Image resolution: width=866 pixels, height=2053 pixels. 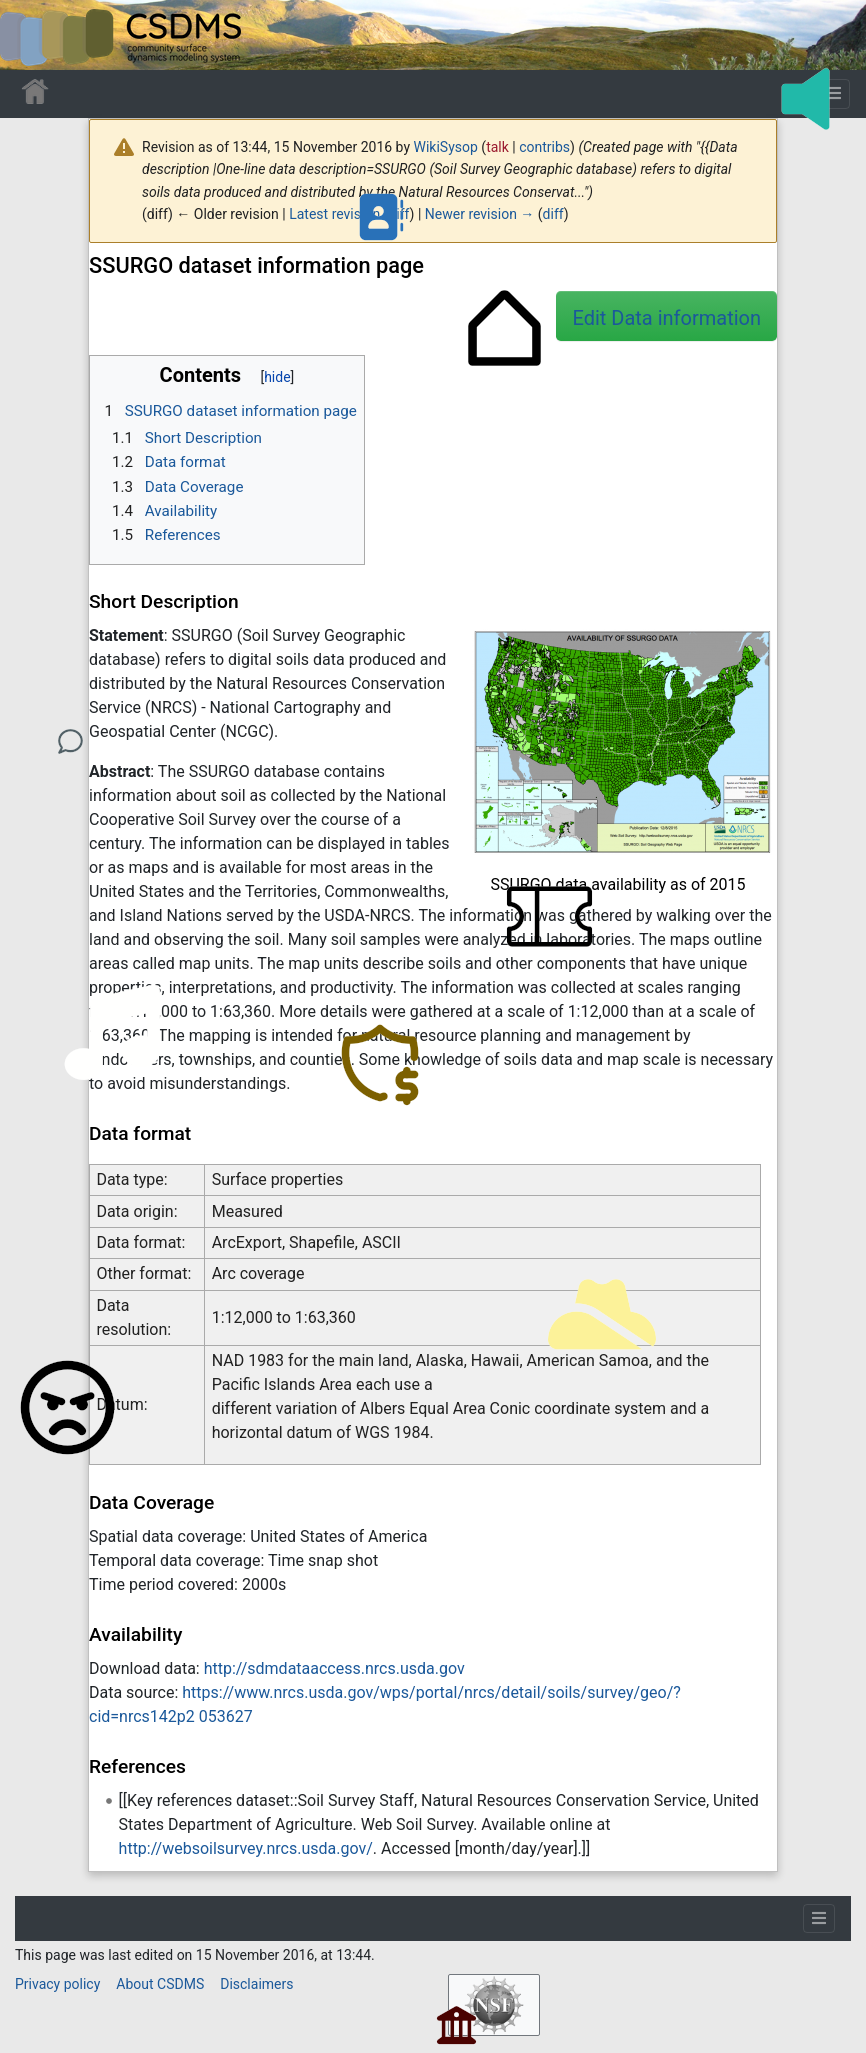 I want to click on view your tickets or passes, so click(x=549, y=916).